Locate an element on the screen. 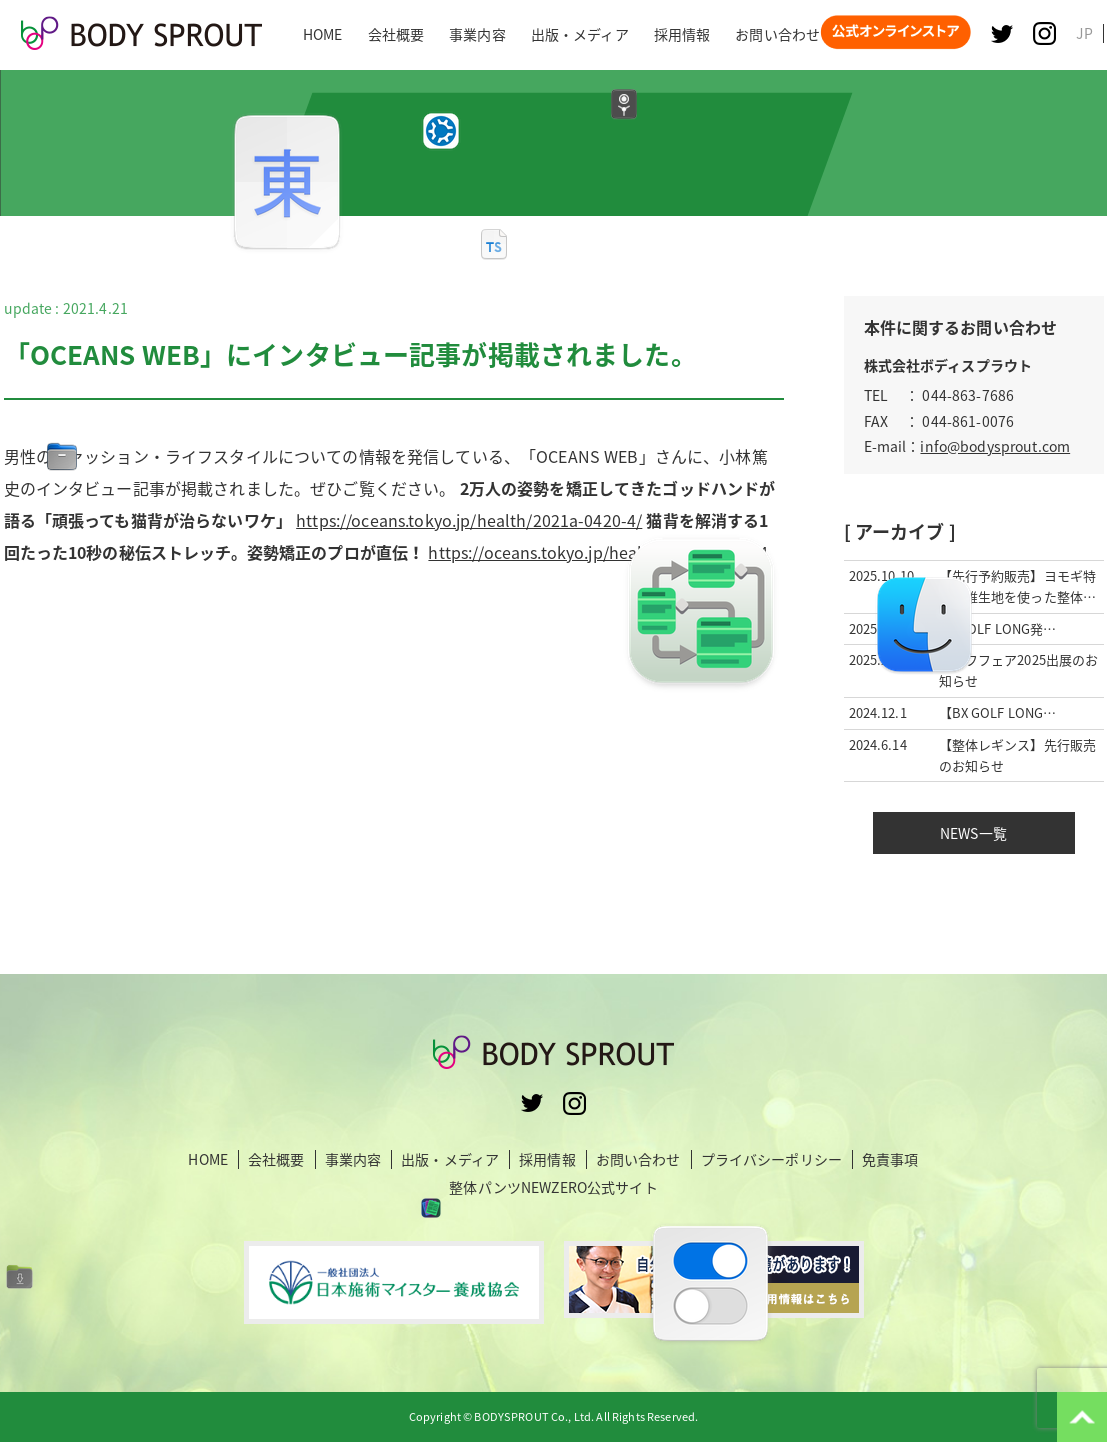 Image resolution: width=1107 pixels, height=1442 pixels. launch kubuntu system settings is located at coordinates (441, 131).